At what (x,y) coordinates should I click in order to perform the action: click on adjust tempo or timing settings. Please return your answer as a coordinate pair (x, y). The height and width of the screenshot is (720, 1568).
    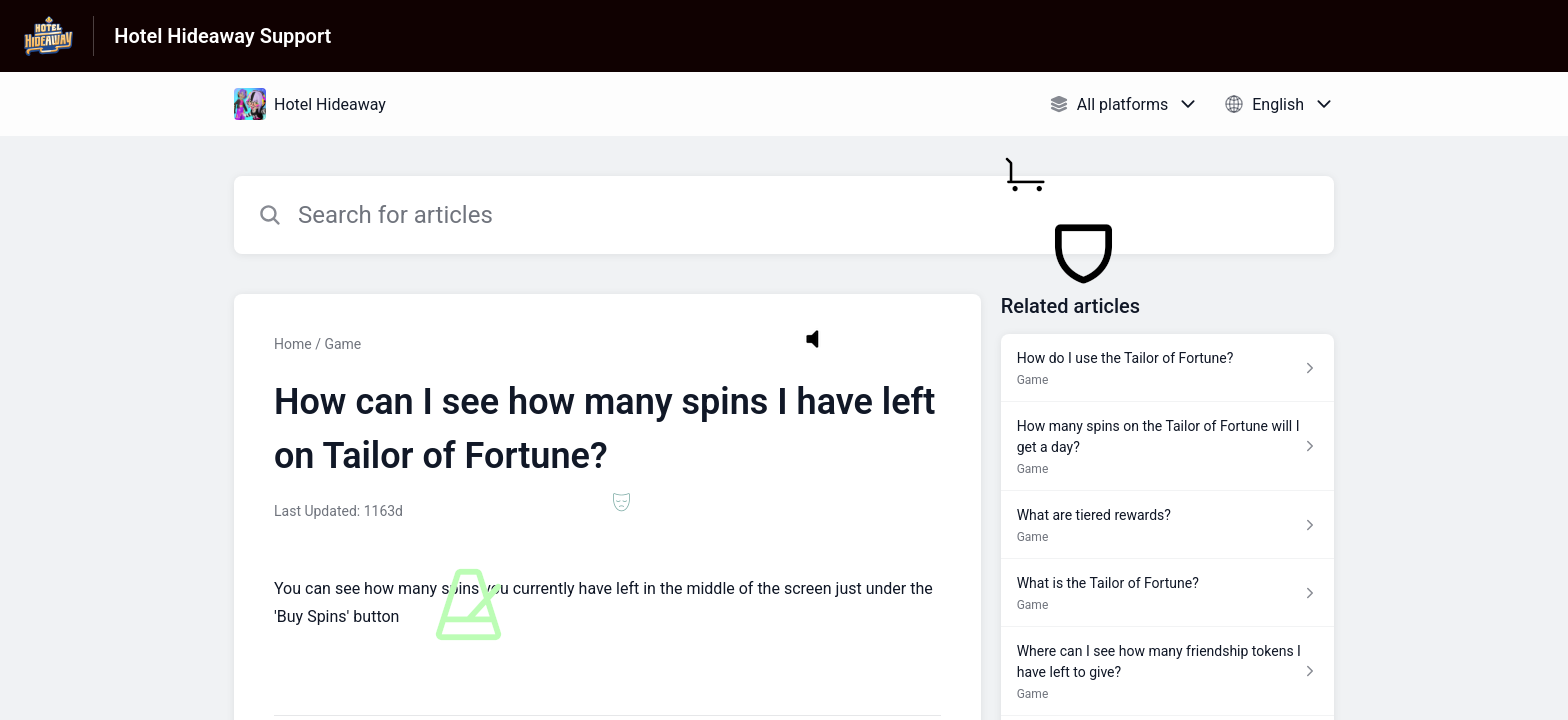
    Looking at the image, I should click on (468, 604).